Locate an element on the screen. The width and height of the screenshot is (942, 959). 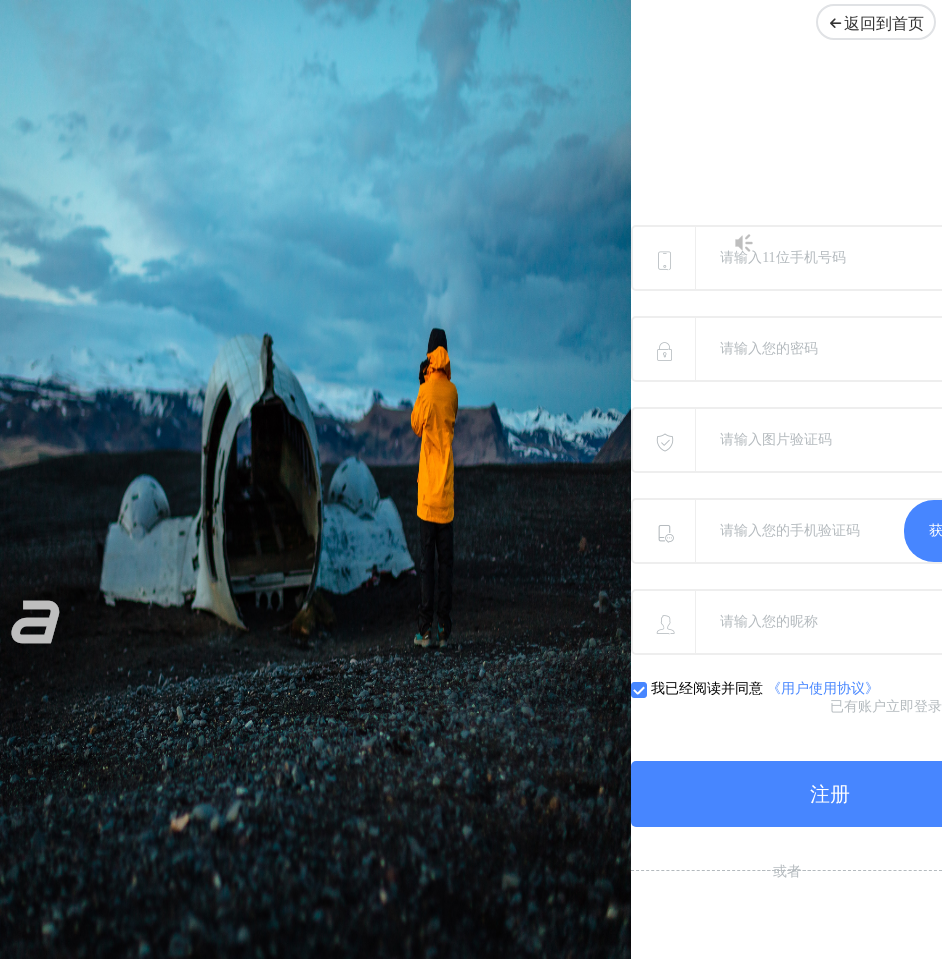
apply italic formatting to selected text is located at coordinates (38, 622).